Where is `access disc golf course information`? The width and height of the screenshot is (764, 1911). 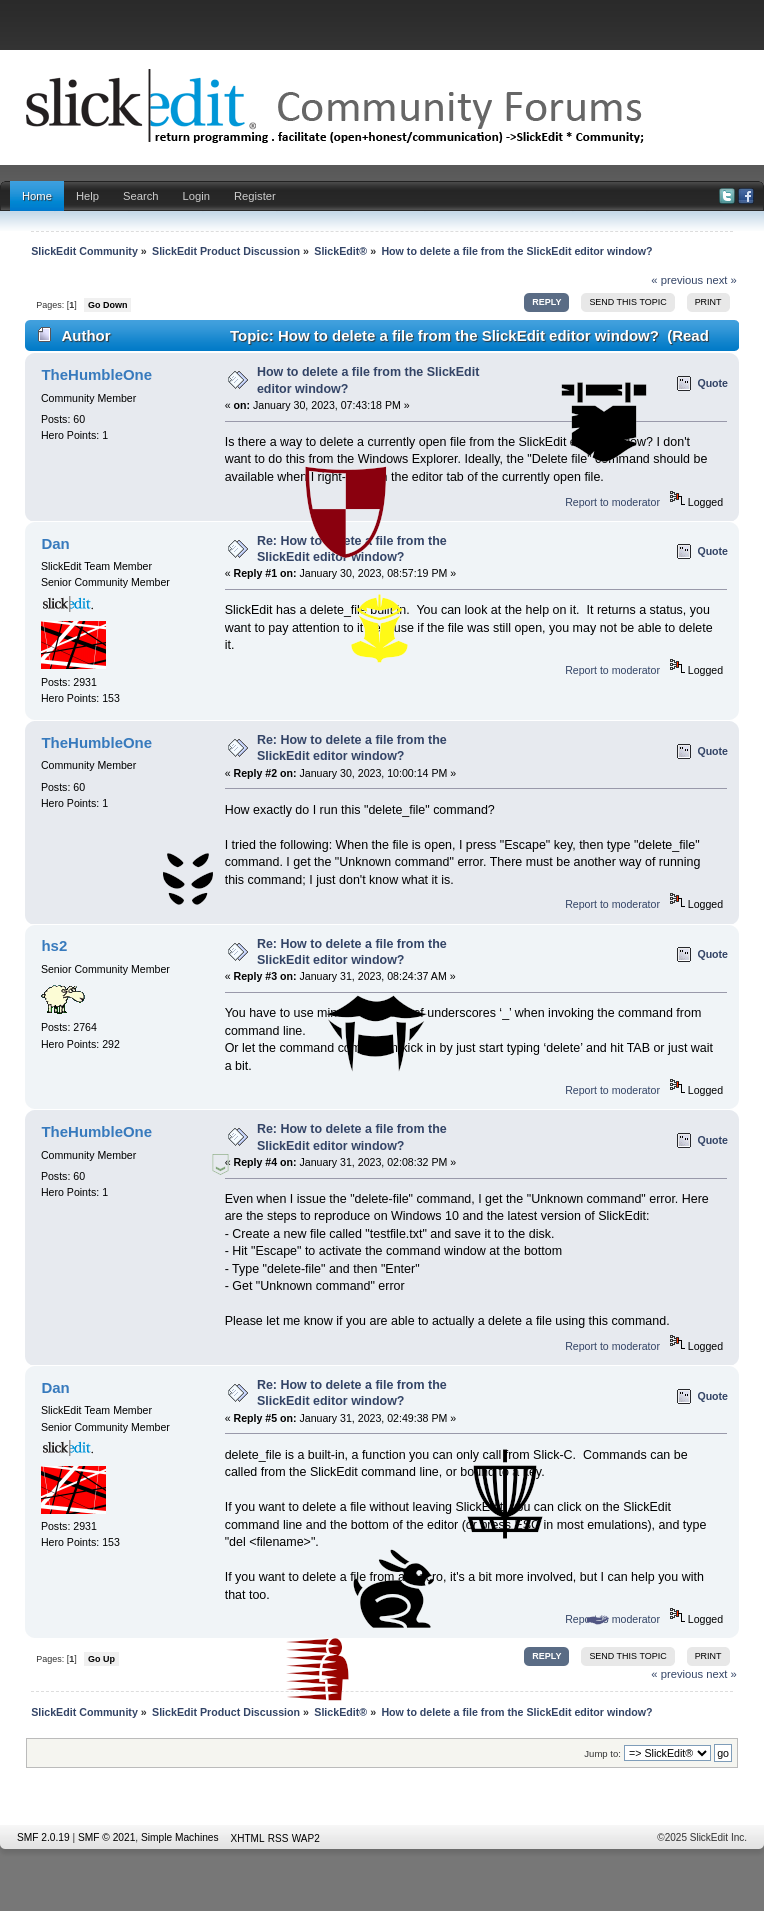
access disc golf course information is located at coordinates (505, 1494).